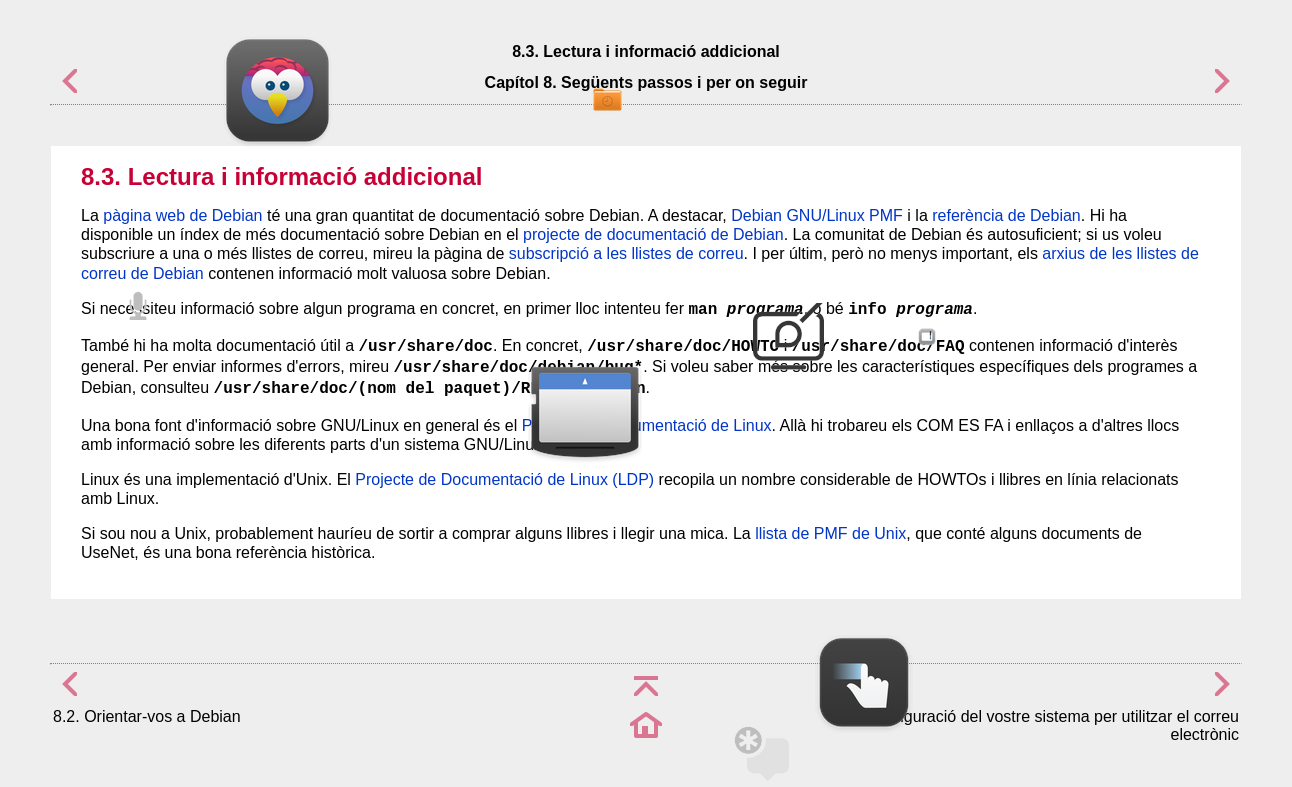 The width and height of the screenshot is (1292, 787). Describe the element at coordinates (788, 338) in the screenshot. I see `access display appearance settings` at that location.